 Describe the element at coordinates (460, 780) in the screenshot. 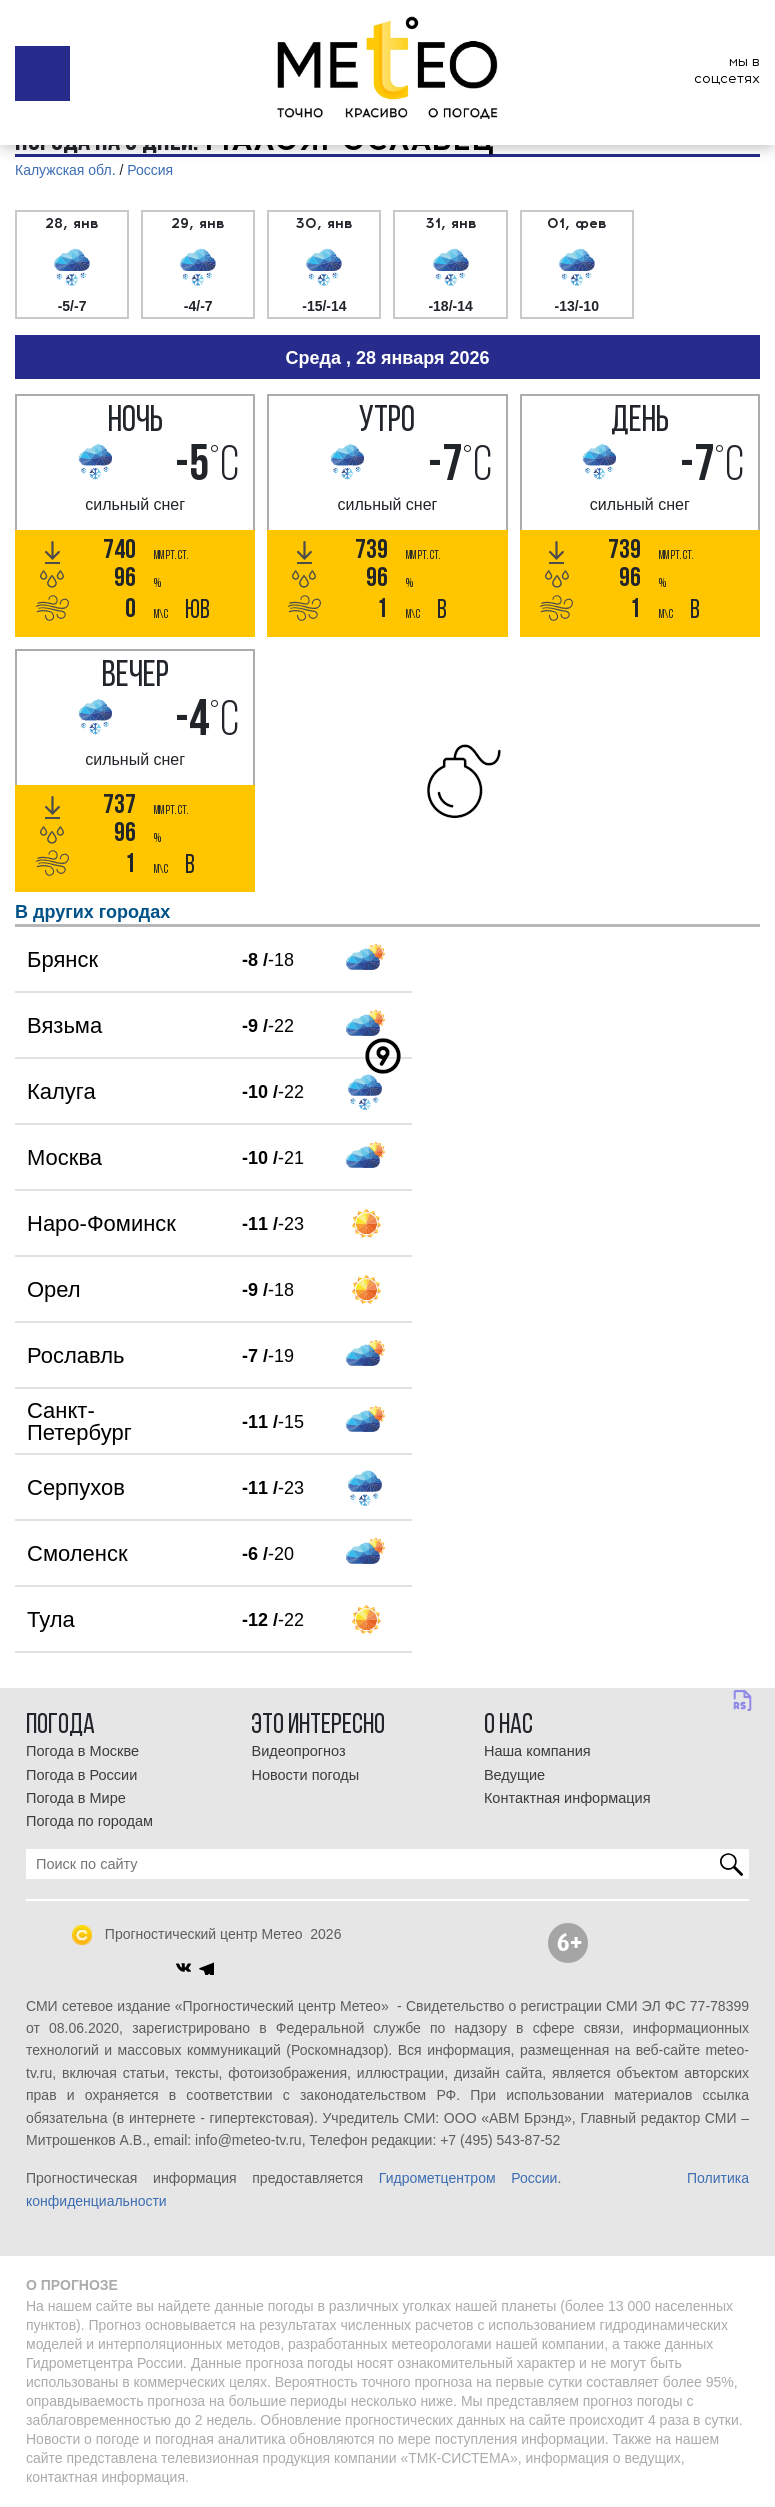

I see `indicates a destructive or irreversible action` at that location.